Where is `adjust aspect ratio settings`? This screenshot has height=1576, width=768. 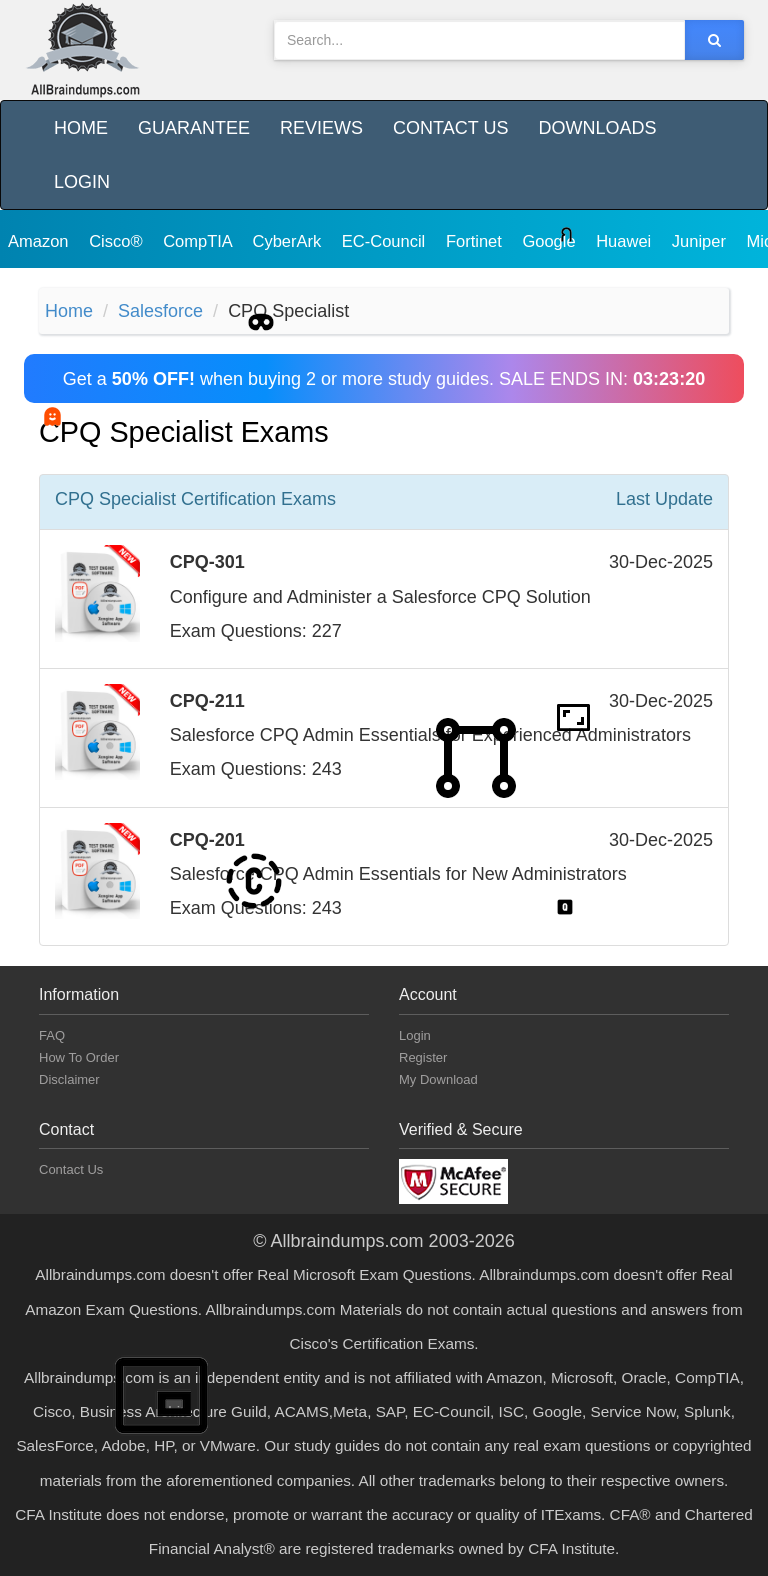
adjust aspect ratio settings is located at coordinates (573, 717).